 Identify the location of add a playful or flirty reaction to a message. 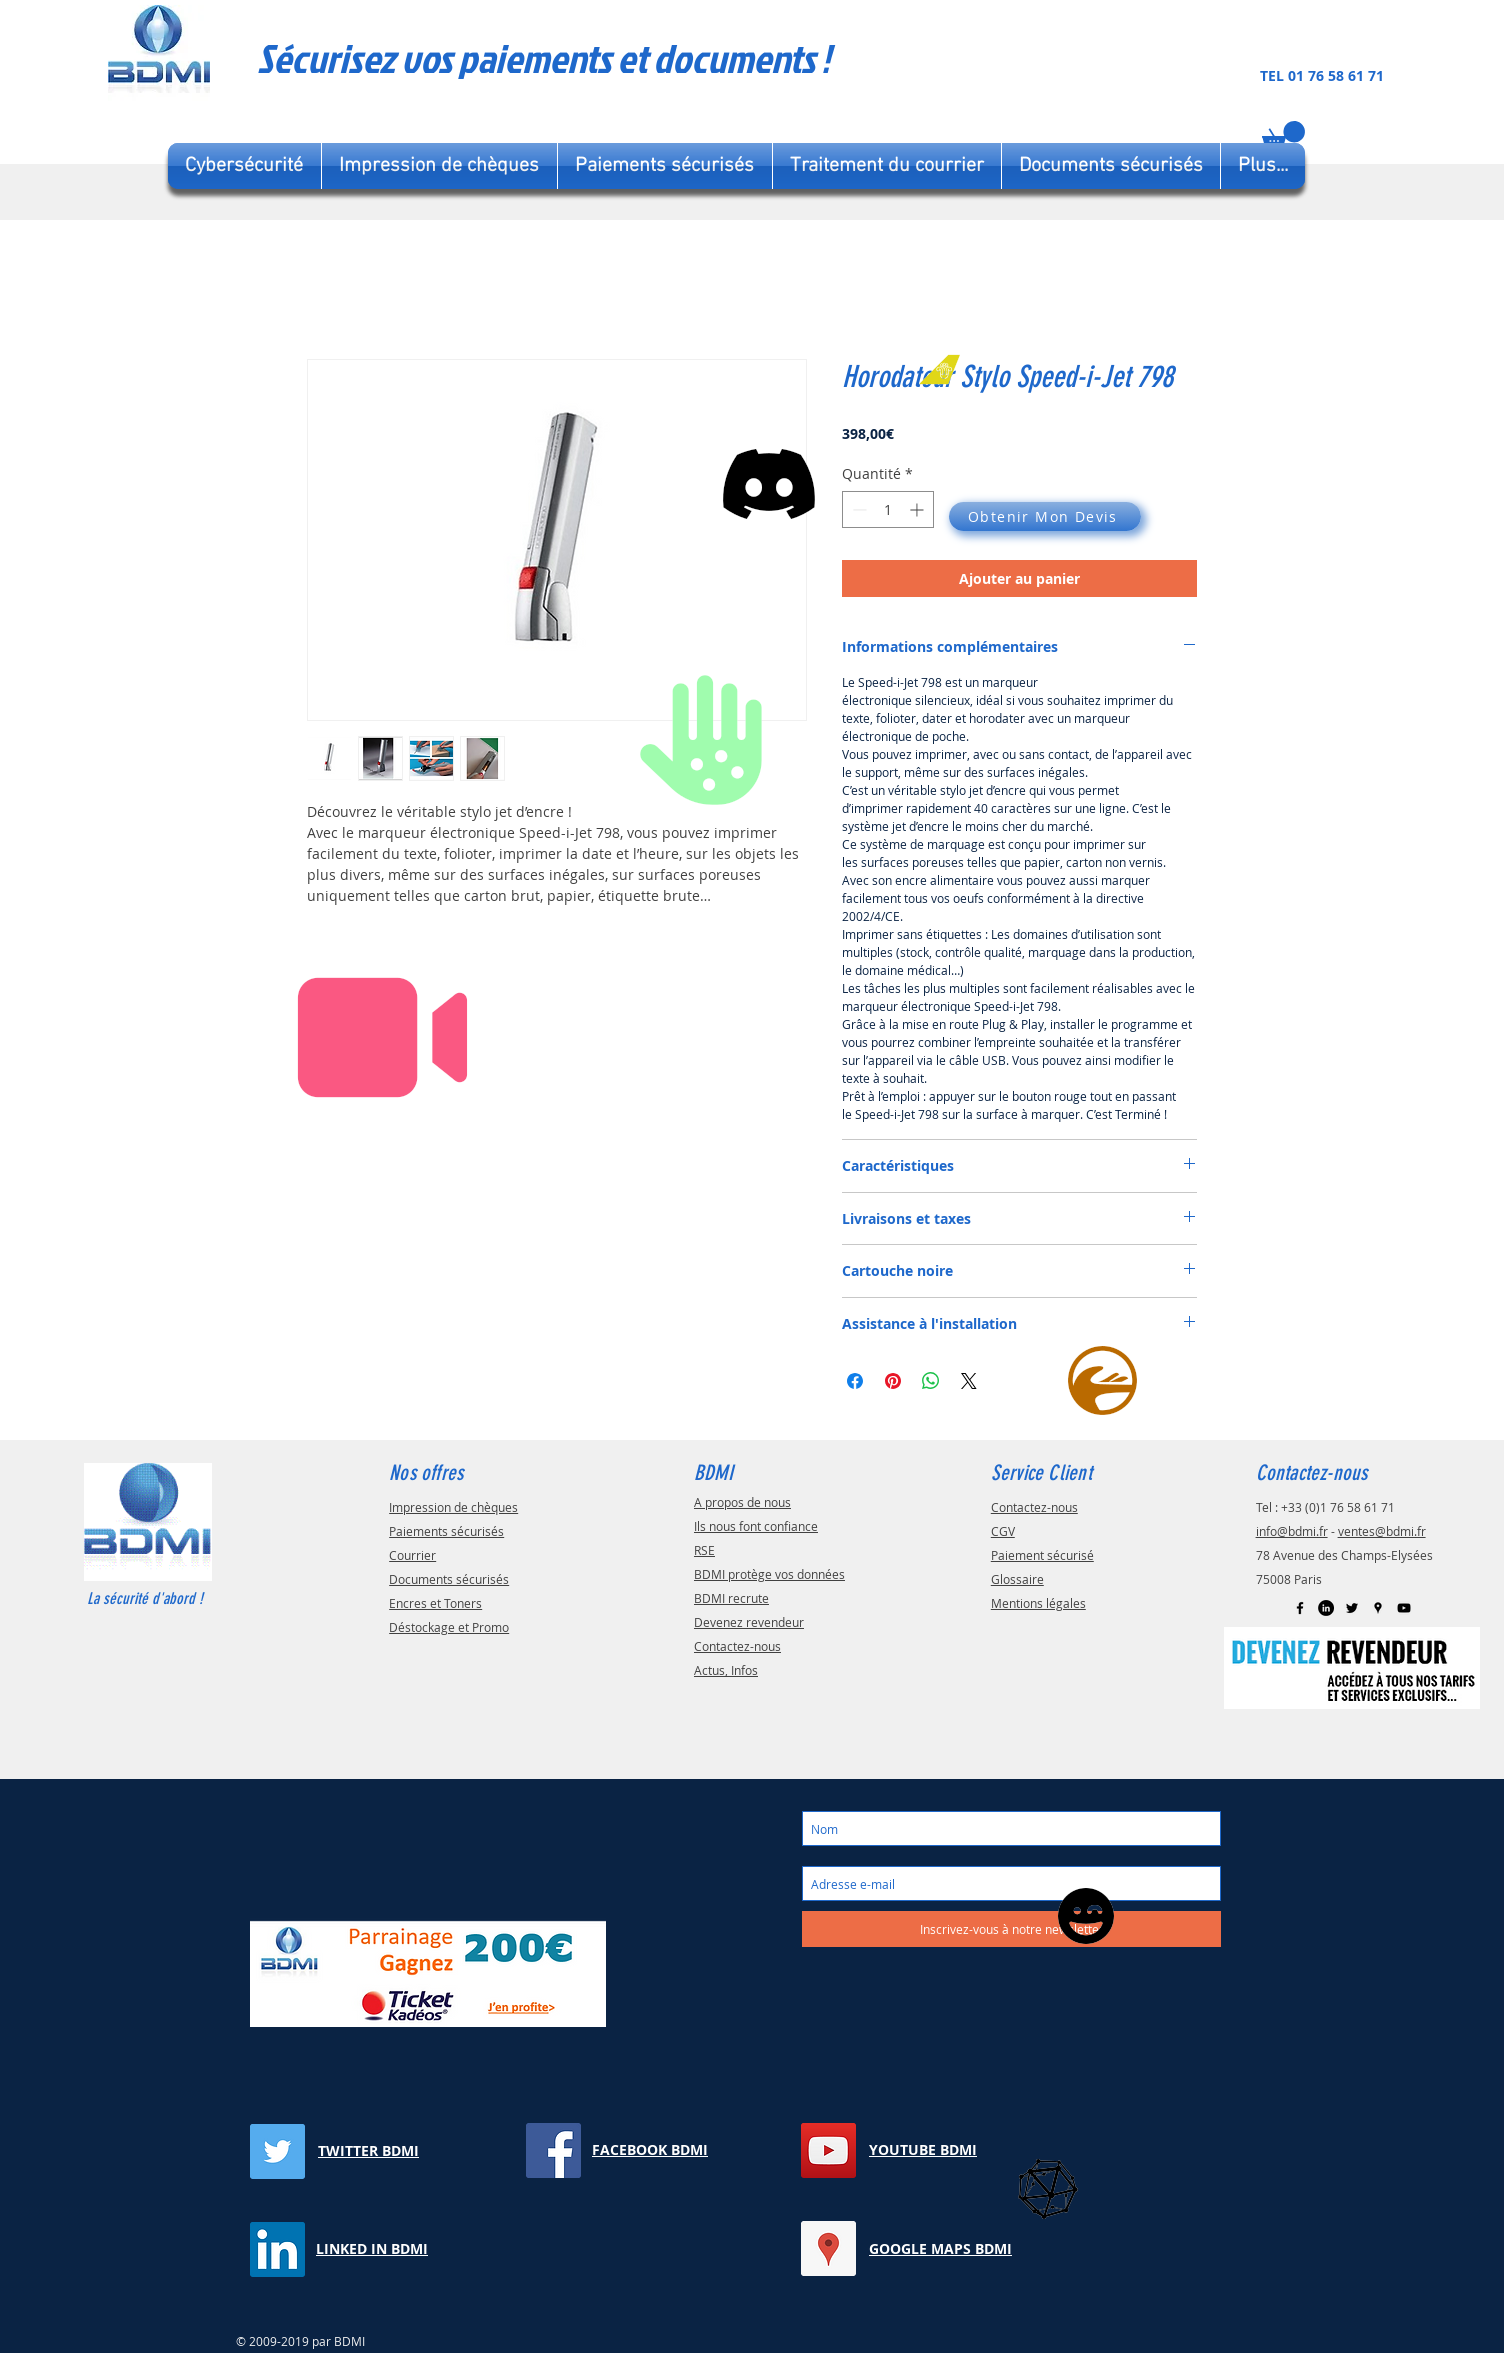
(1086, 1916).